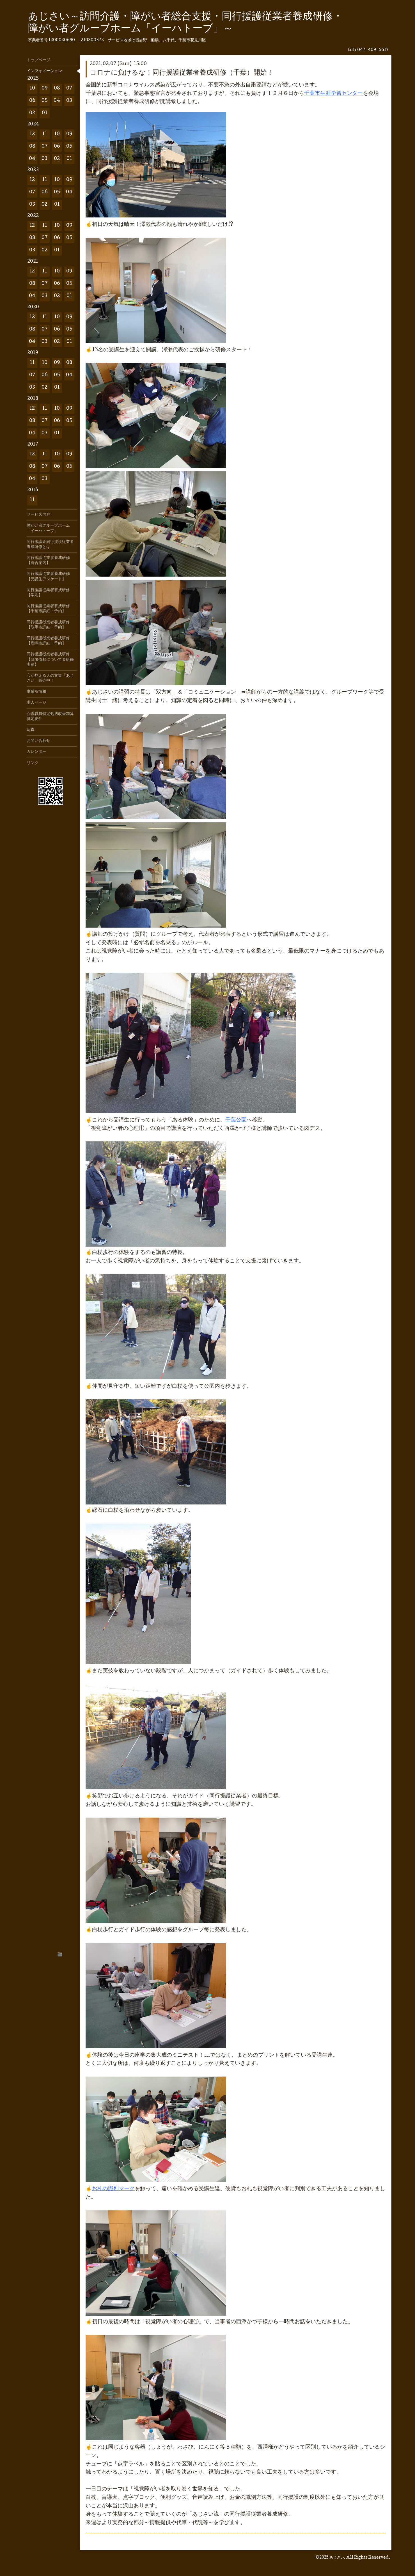 The image size is (415, 2576). Describe the element at coordinates (60, 1954) in the screenshot. I see `drop files here to add them to folder` at that location.